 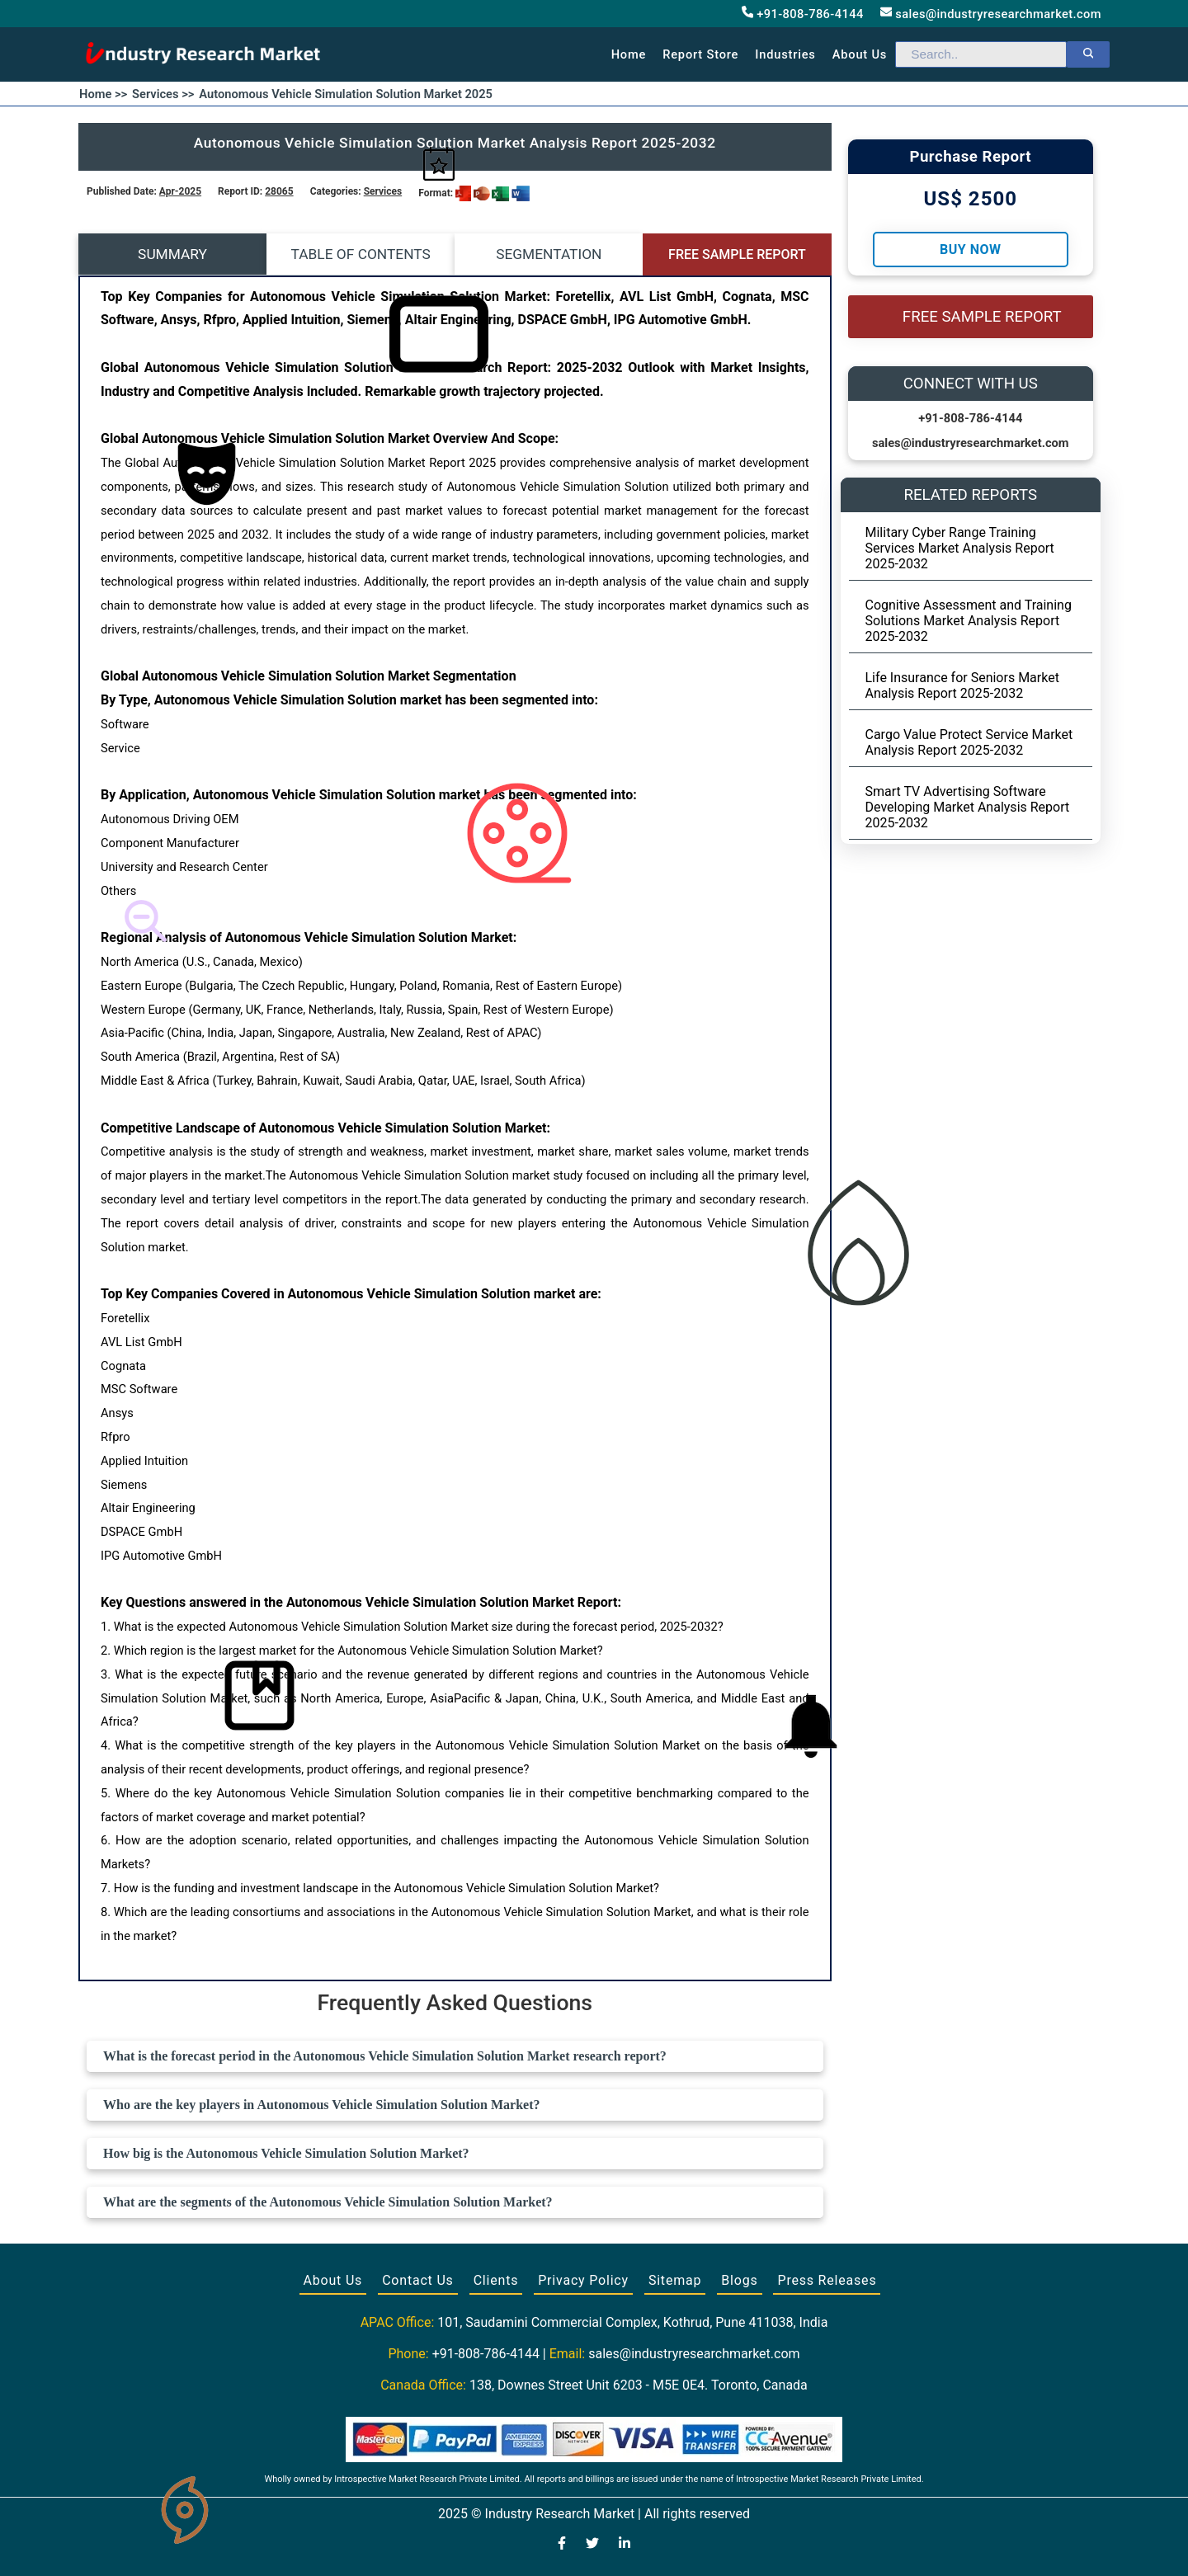 What do you see at coordinates (206, 471) in the screenshot?
I see `switch to theater or entertainment mode` at bounding box center [206, 471].